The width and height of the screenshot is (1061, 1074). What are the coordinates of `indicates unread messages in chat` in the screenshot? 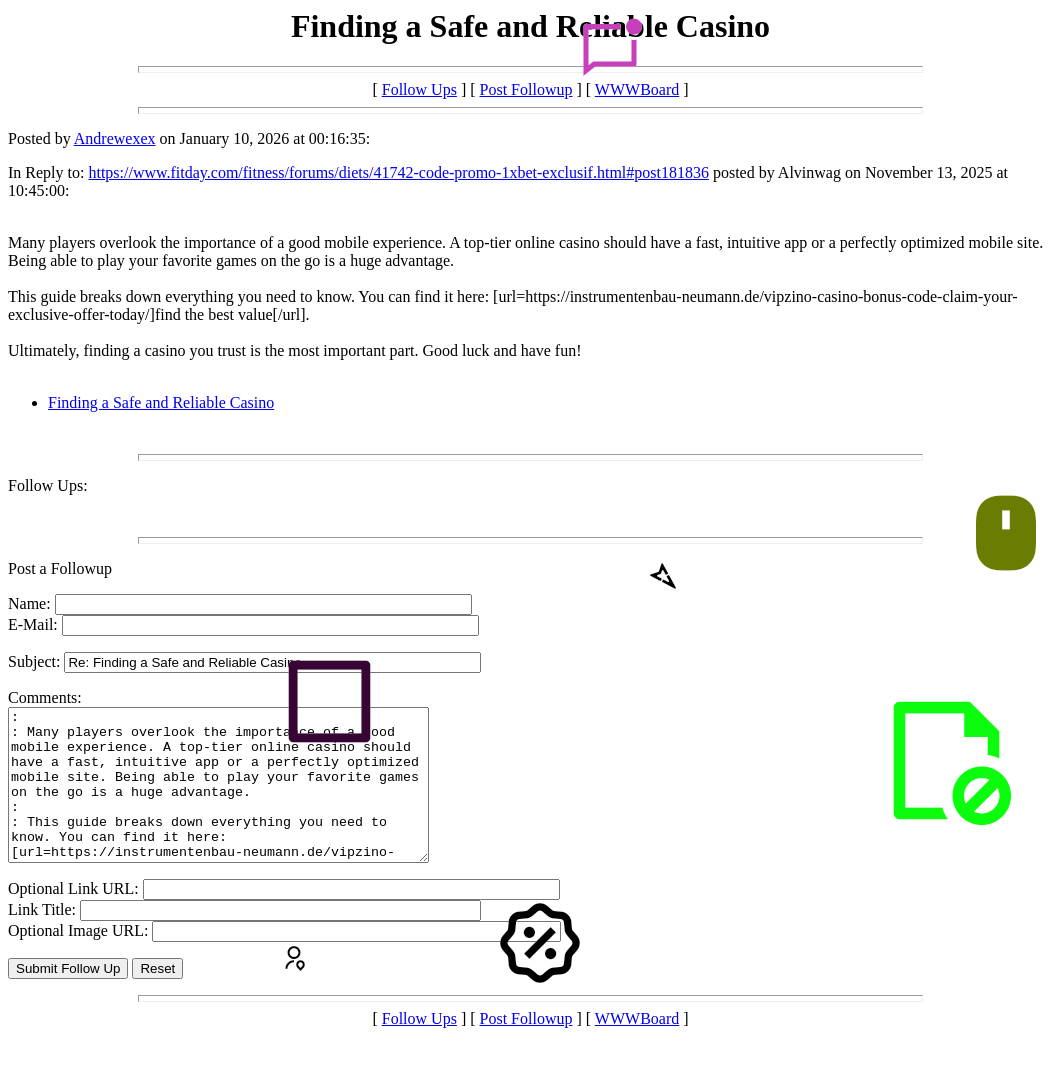 It's located at (610, 48).